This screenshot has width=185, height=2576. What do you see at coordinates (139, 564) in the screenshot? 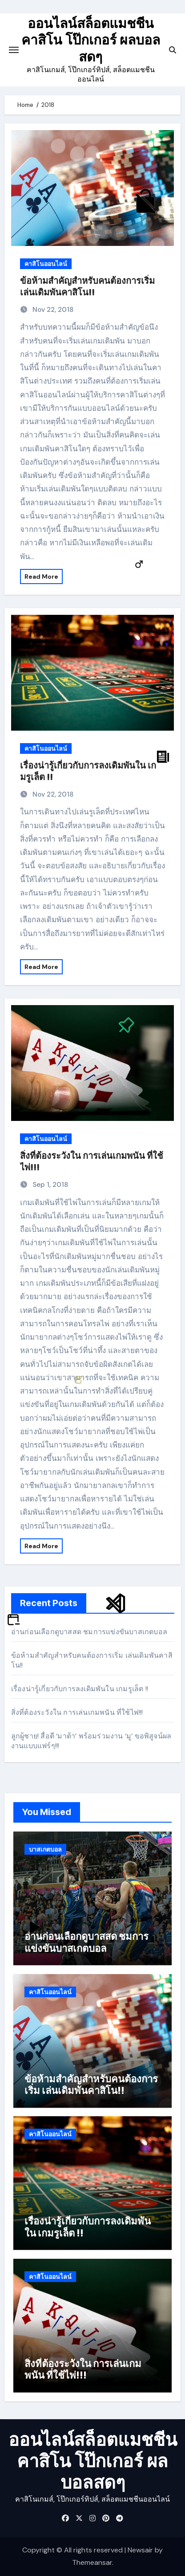
I see `indicates male gender selection` at bounding box center [139, 564].